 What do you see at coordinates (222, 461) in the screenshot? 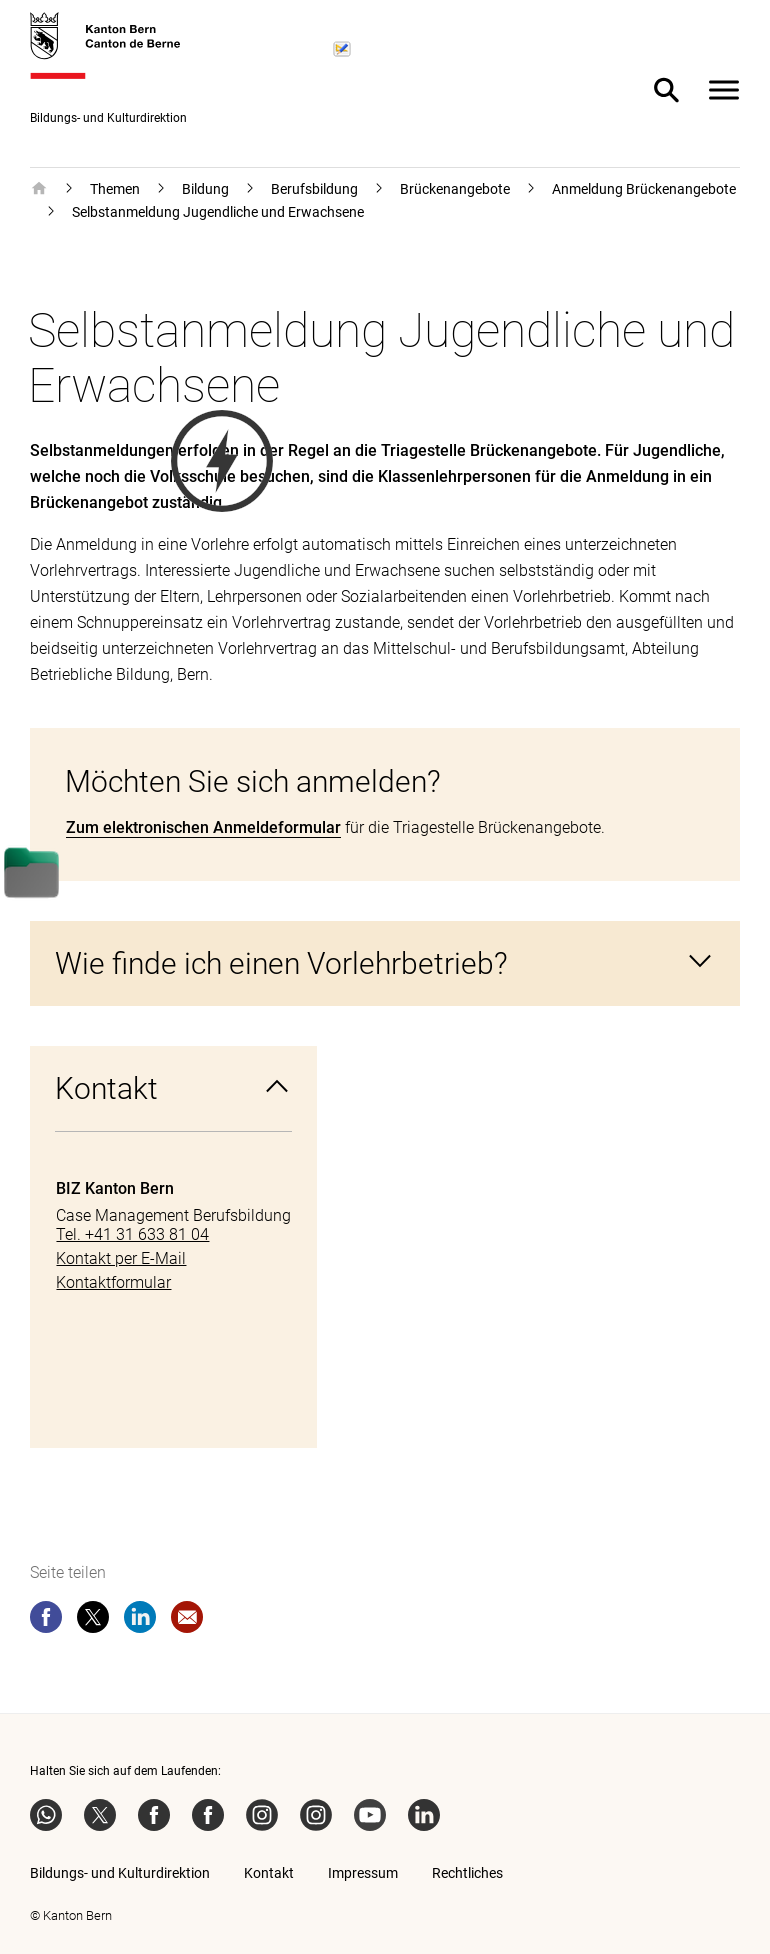
I see `access power and battery settings` at bounding box center [222, 461].